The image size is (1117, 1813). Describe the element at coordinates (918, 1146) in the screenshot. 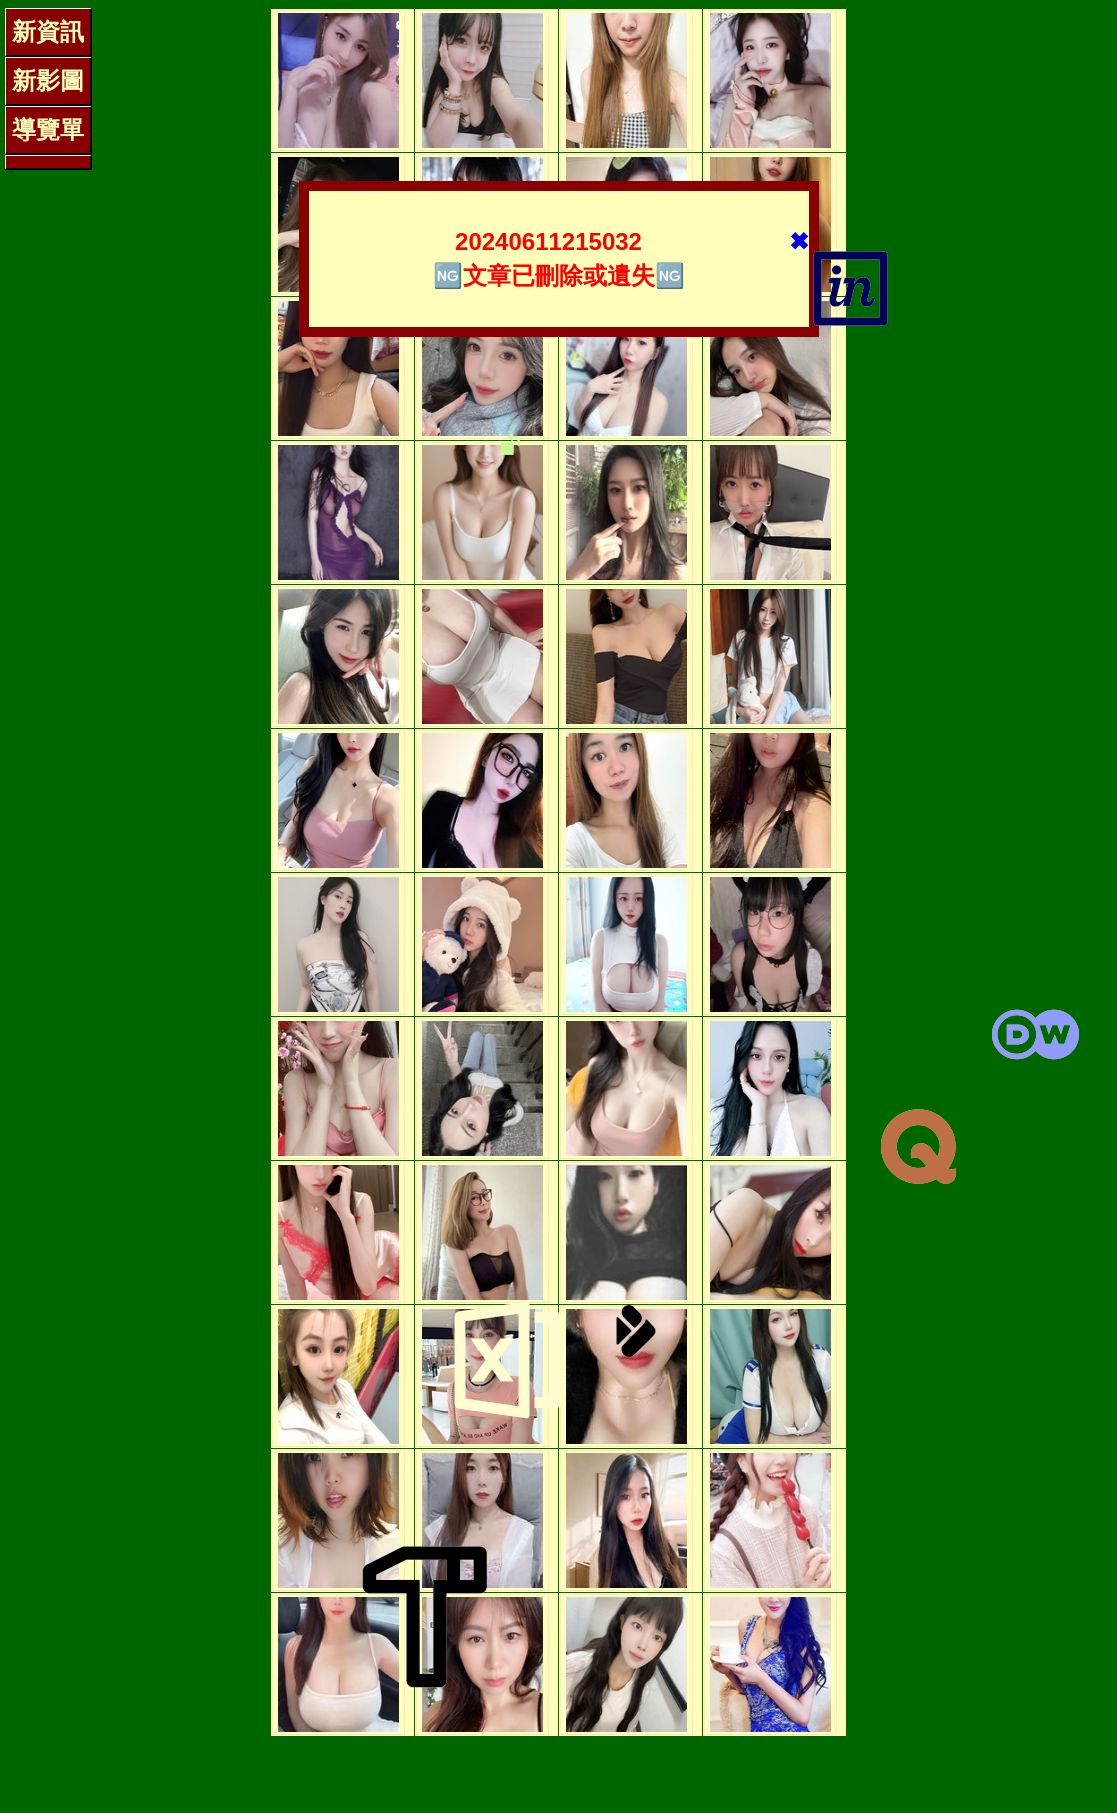

I see `open qase test management platform` at that location.